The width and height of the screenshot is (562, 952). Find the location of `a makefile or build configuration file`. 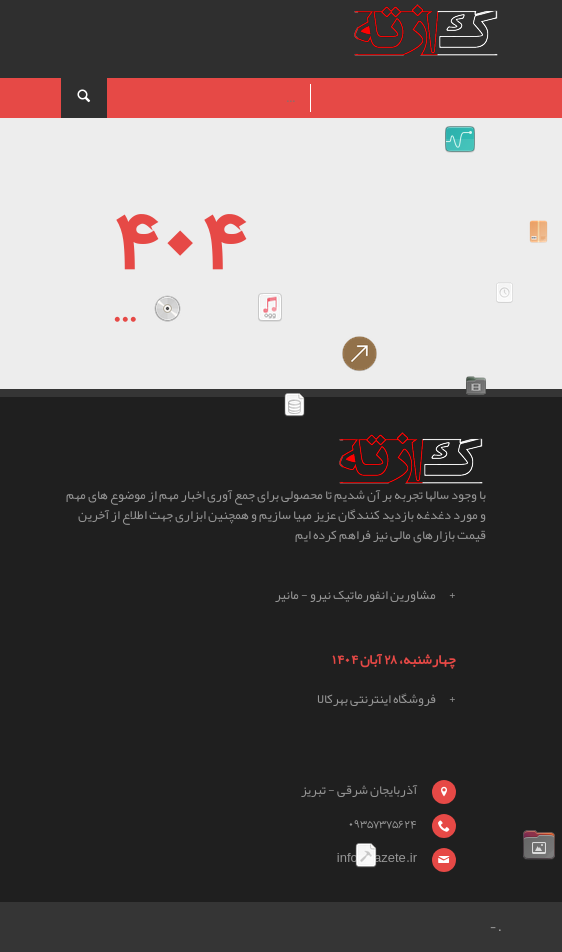

a makefile or build configuration file is located at coordinates (366, 855).